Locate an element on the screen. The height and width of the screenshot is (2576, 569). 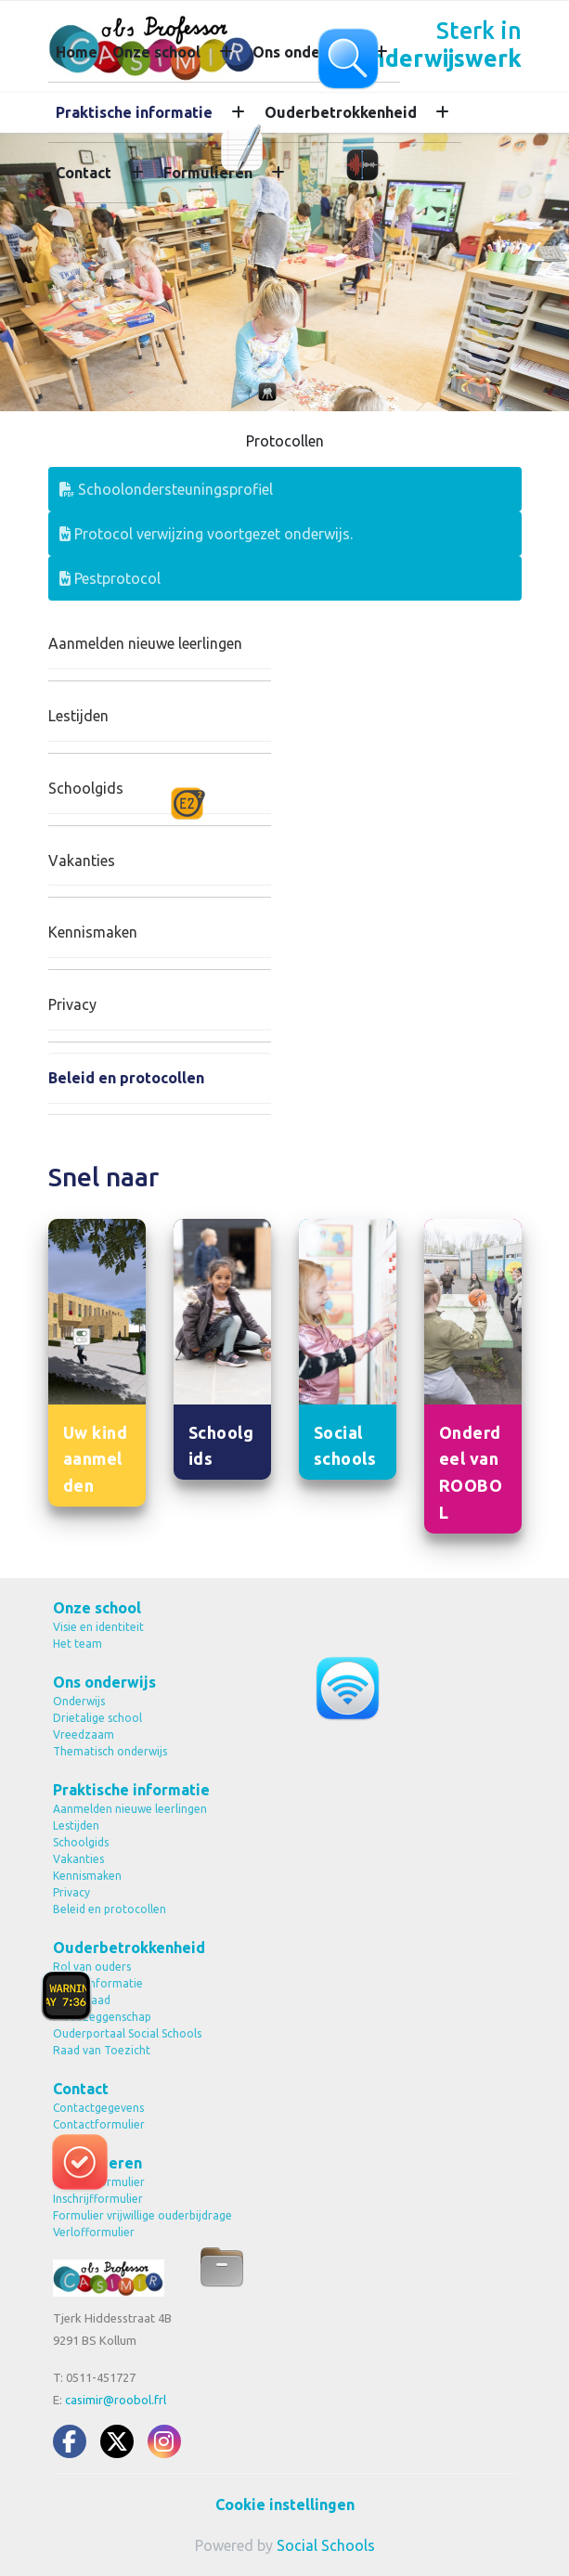
open Spotlight search is located at coordinates (348, 58).